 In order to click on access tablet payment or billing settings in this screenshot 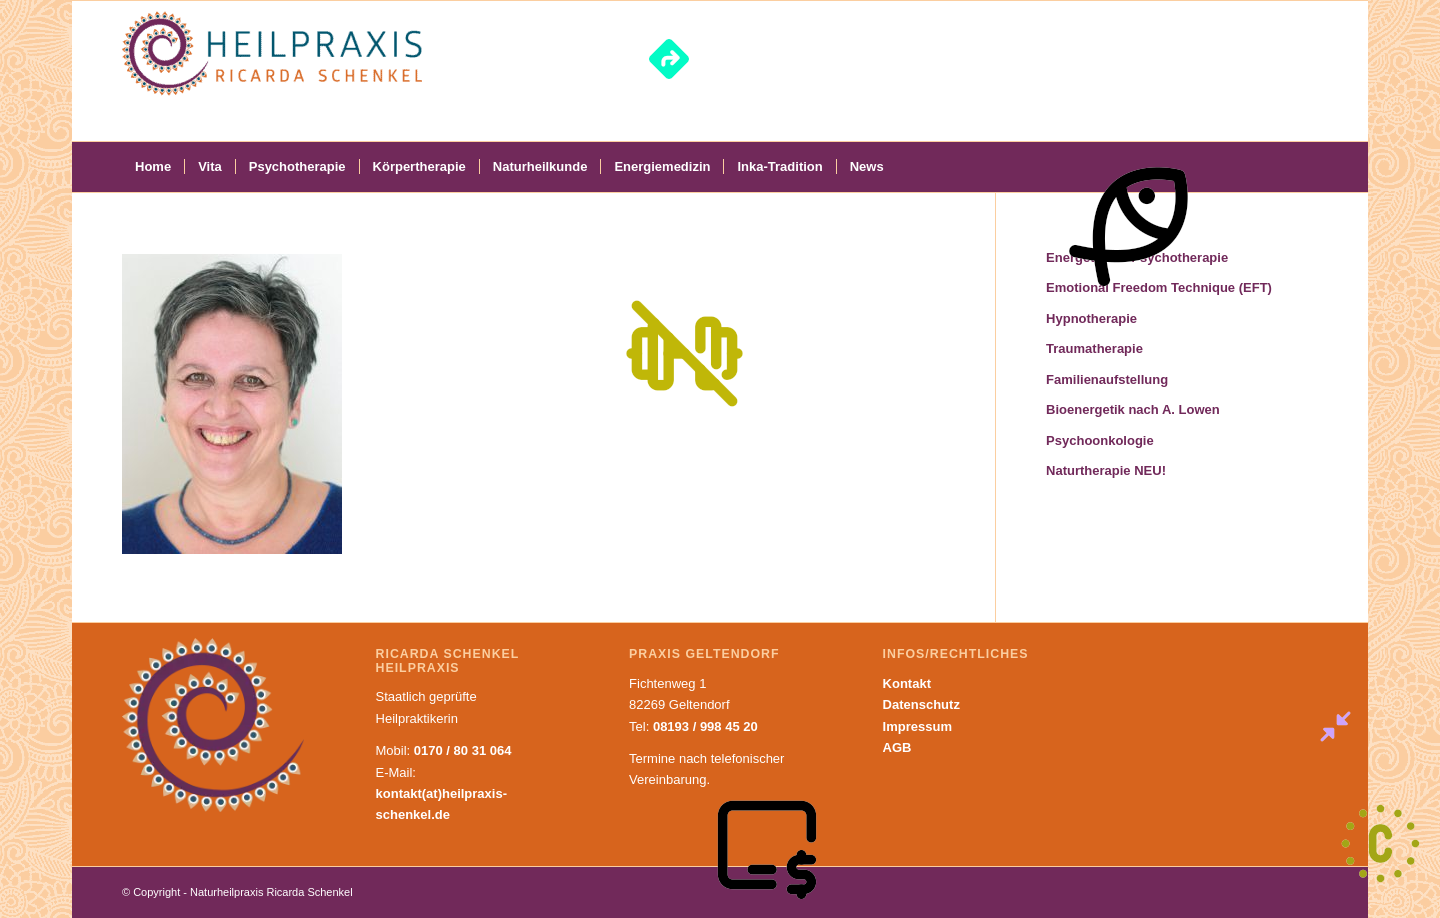, I will do `click(767, 845)`.